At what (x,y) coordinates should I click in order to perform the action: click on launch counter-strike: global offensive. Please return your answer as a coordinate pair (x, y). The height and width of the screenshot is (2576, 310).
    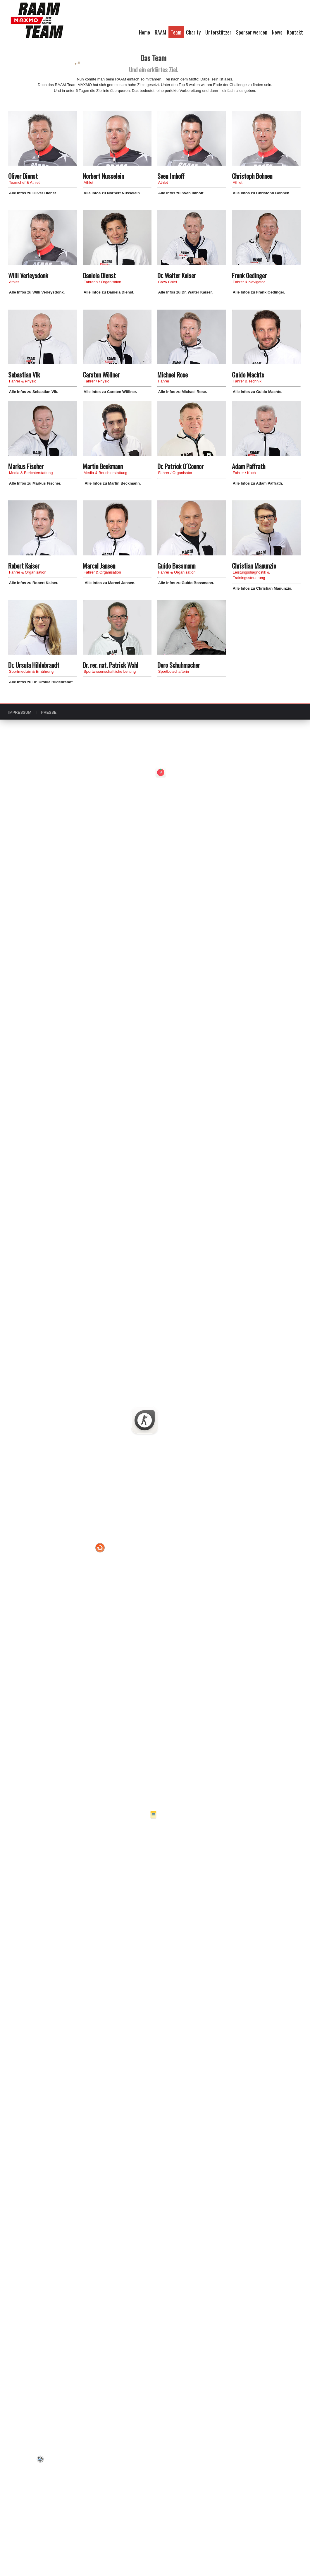
    Looking at the image, I should click on (144, 1420).